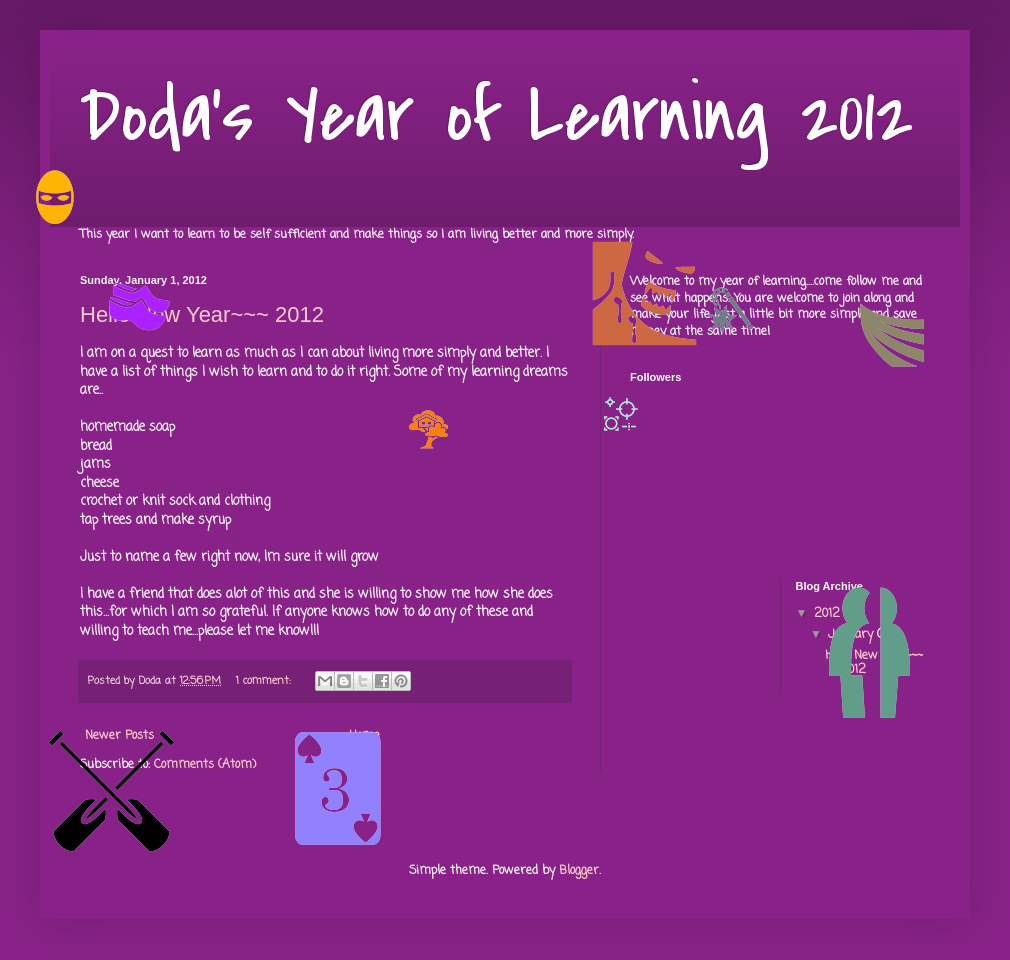 This screenshot has width=1010, height=960. Describe the element at coordinates (620, 414) in the screenshot. I see `select multiple targets or objects` at that location.